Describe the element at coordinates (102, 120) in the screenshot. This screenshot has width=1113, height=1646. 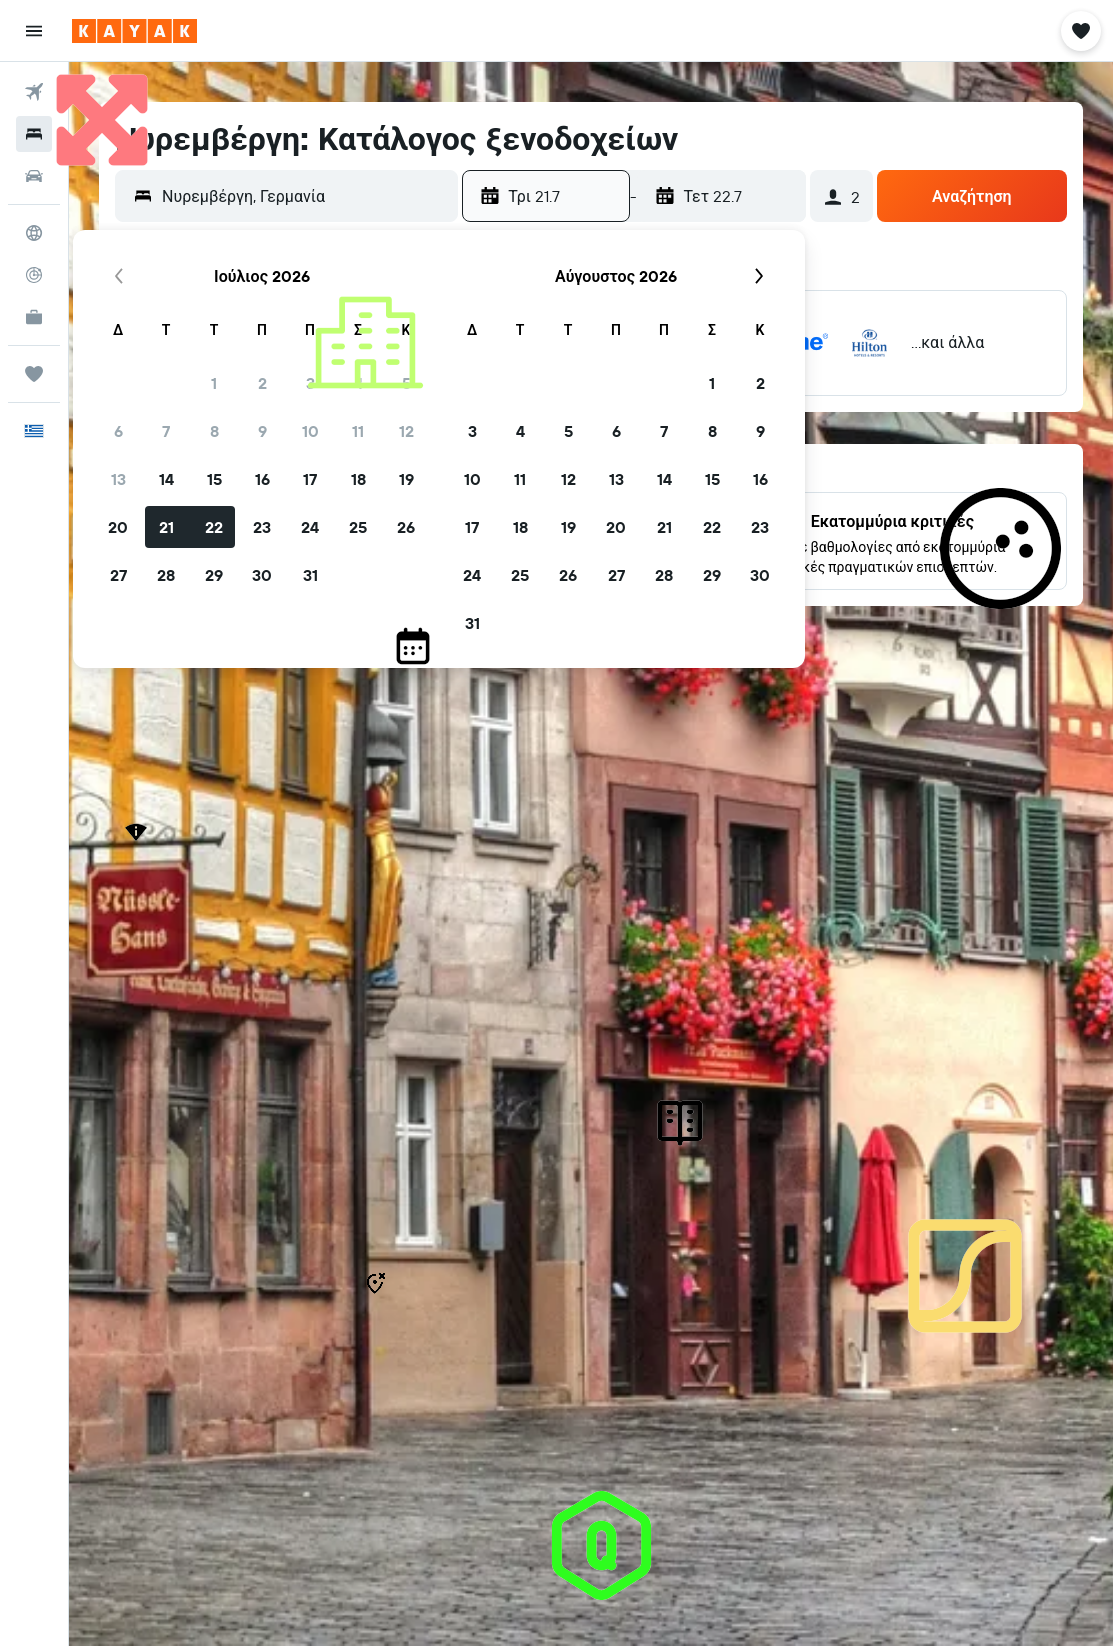
I see `maximize window to full screen` at that location.